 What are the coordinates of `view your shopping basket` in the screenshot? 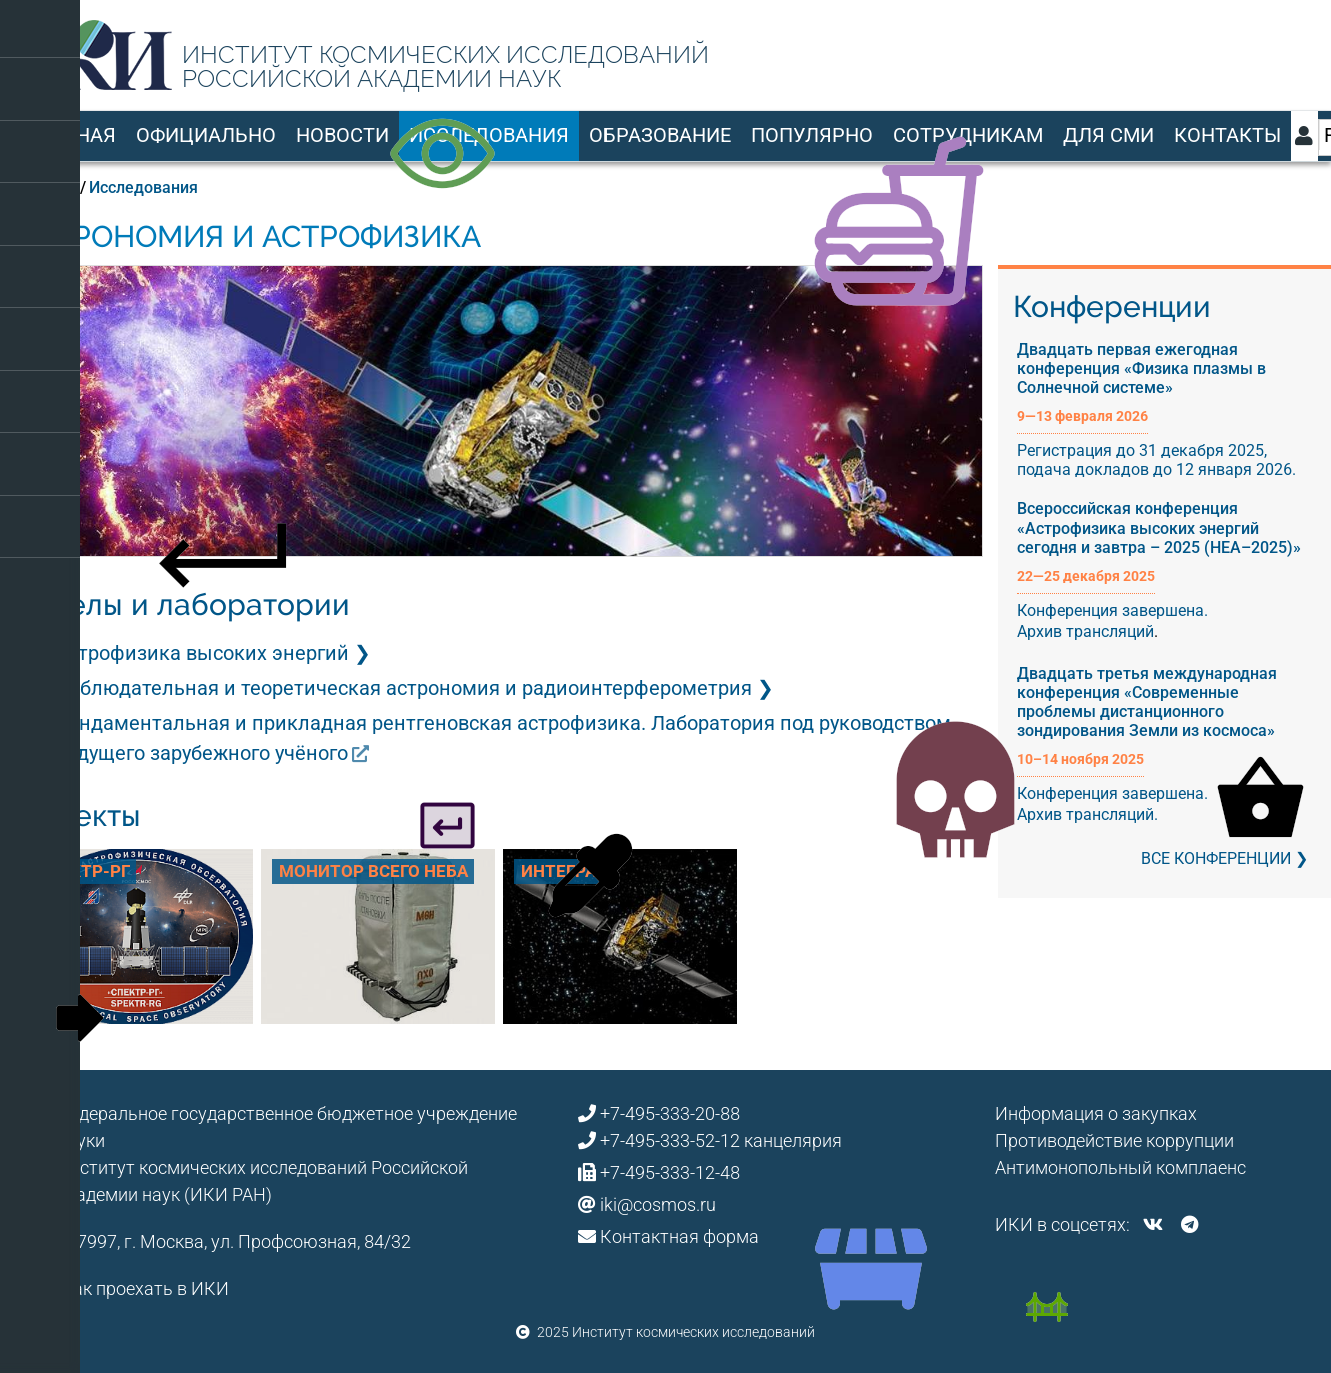 It's located at (1260, 798).